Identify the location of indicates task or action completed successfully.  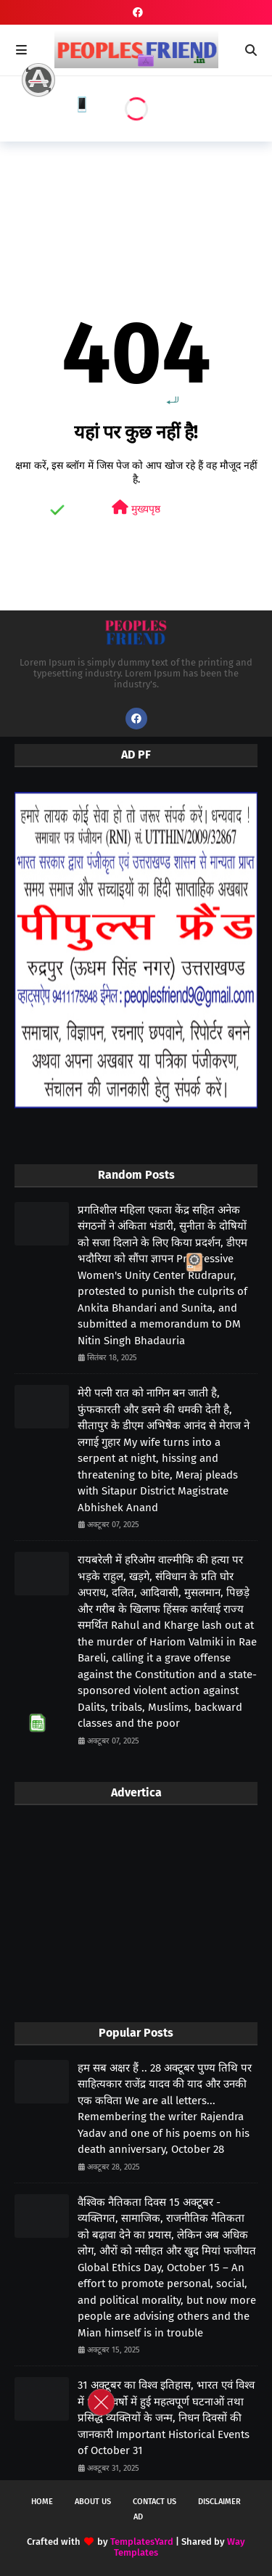
(57, 510).